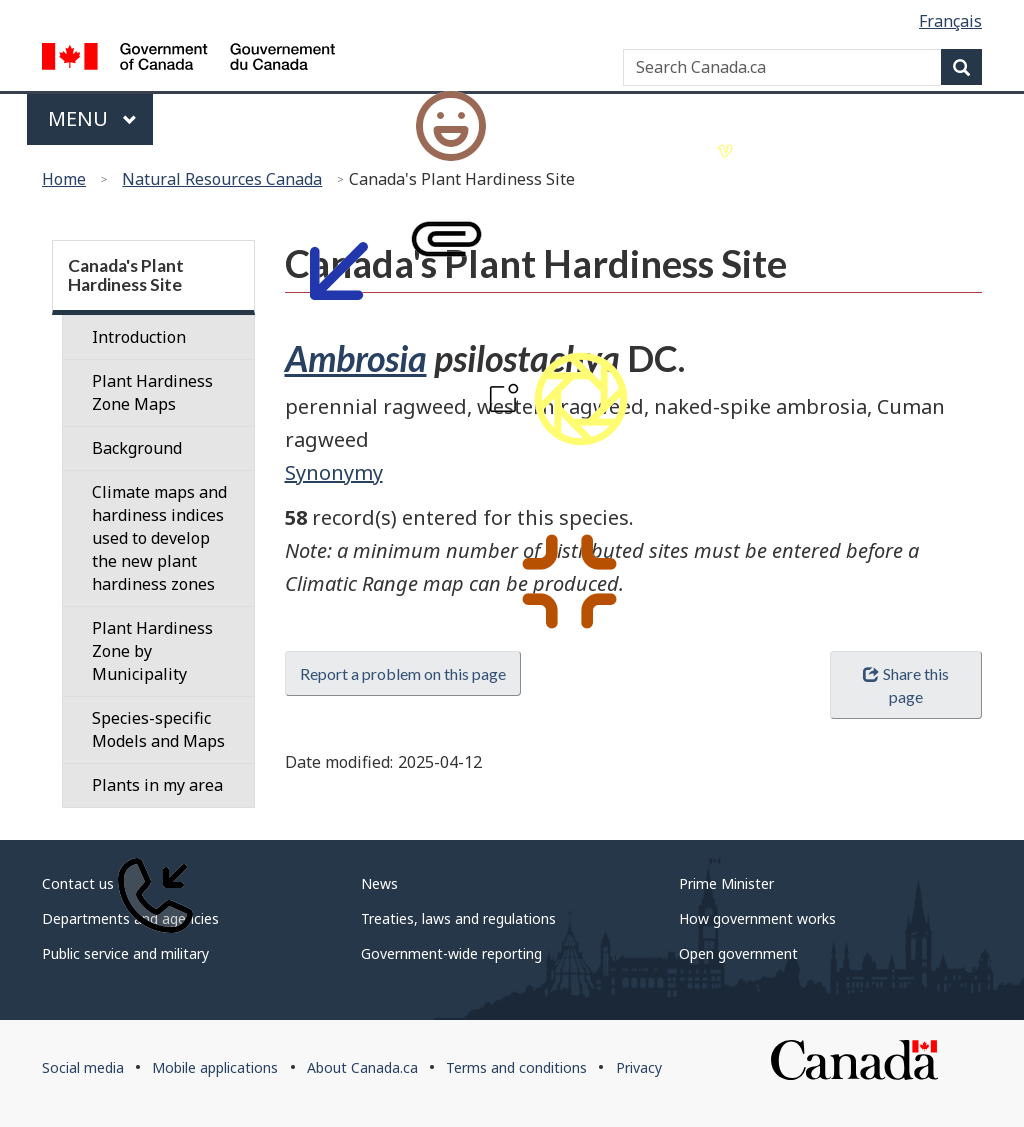  I want to click on attach a file to your message, so click(445, 239).